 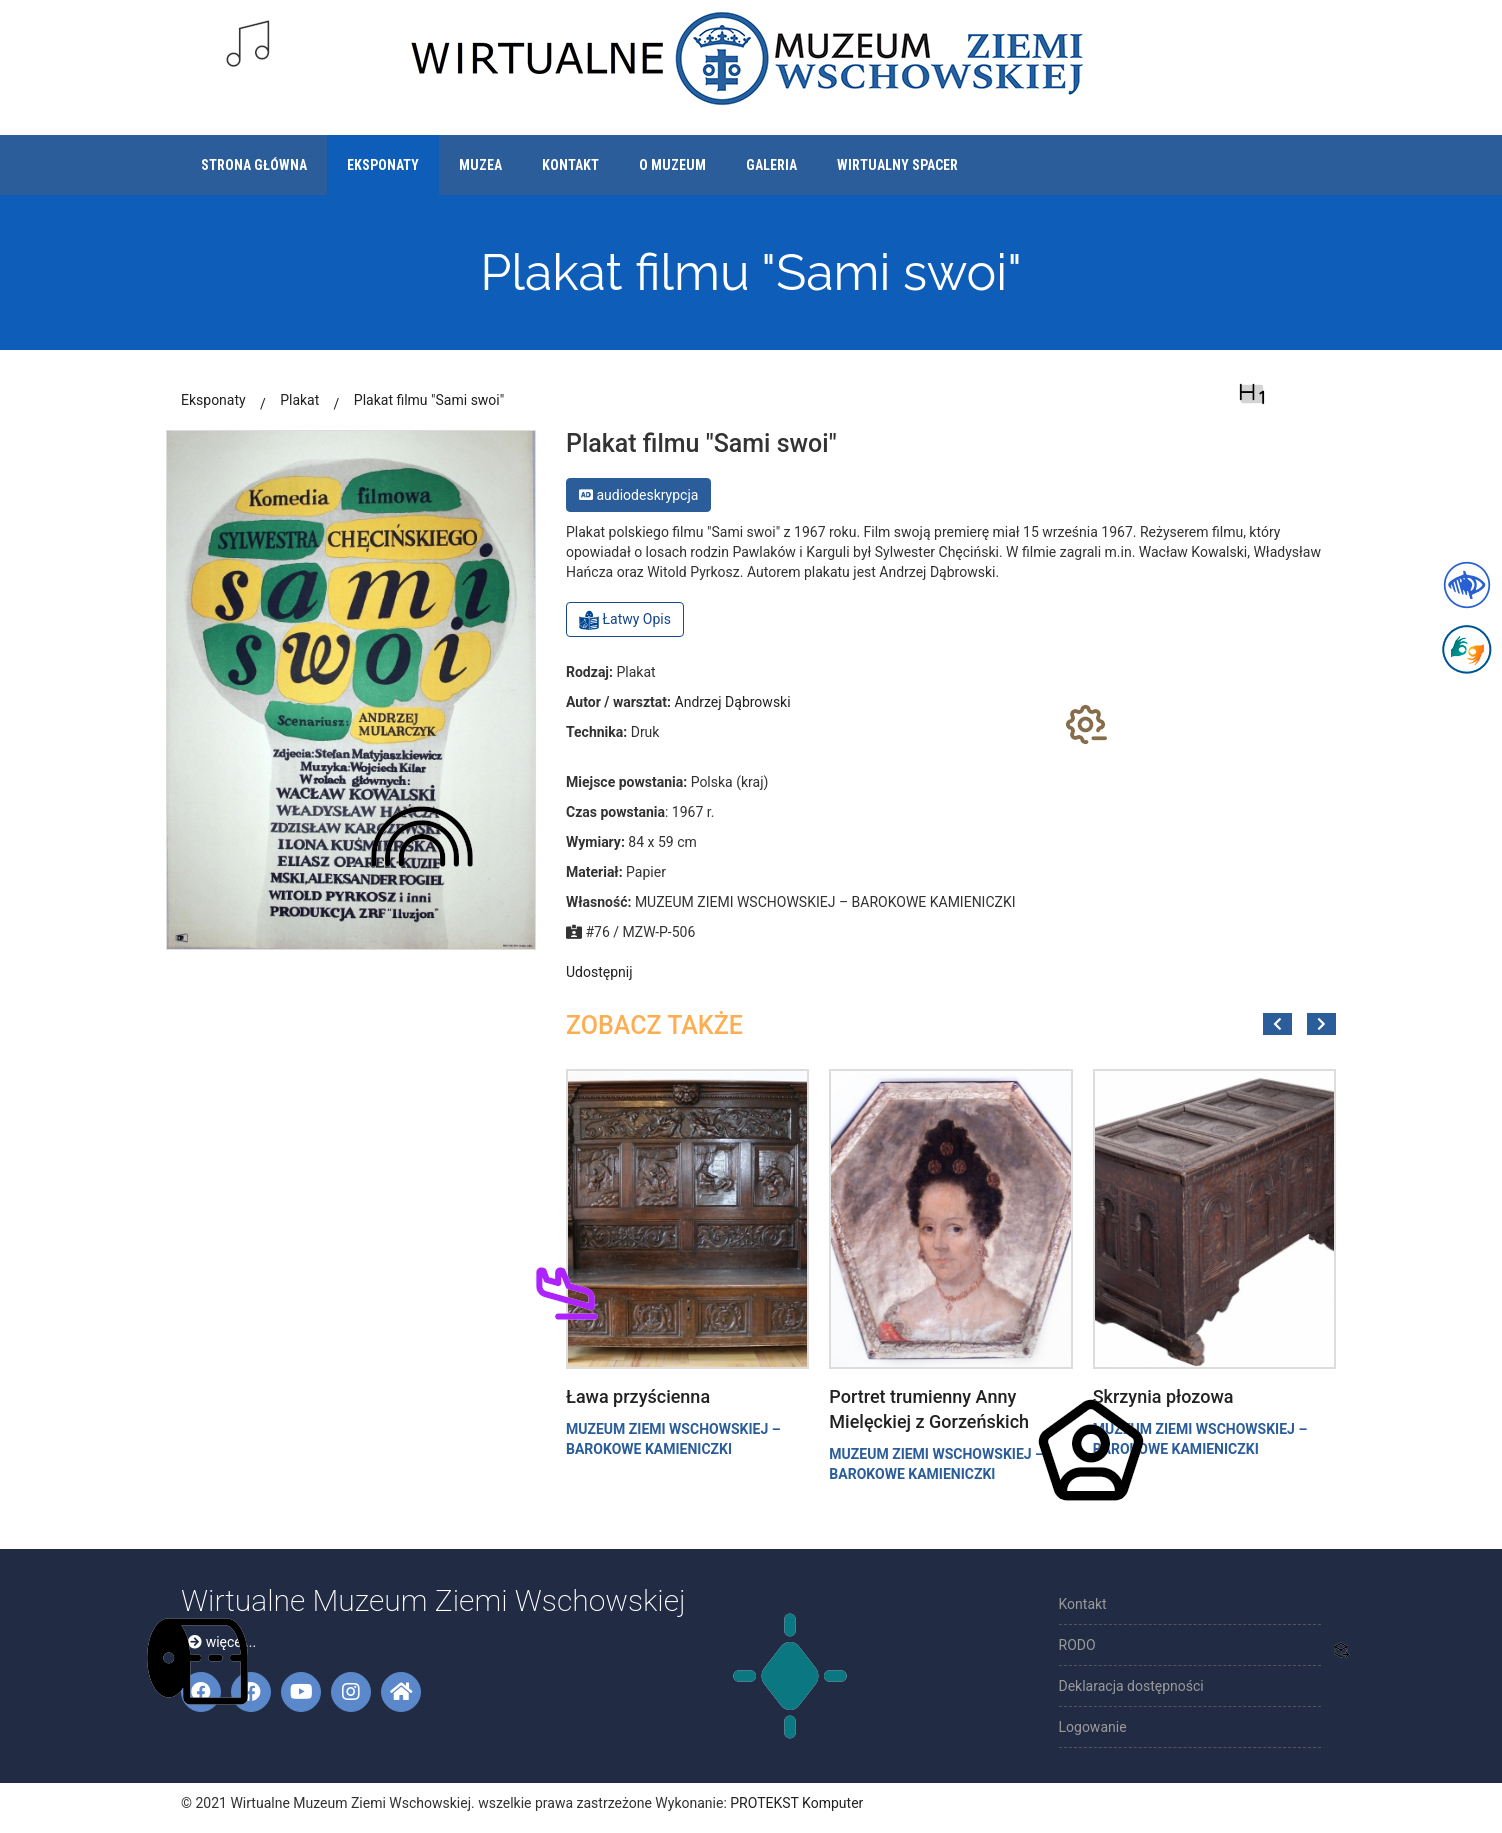 What do you see at coordinates (197, 1661) in the screenshot?
I see `bathroom or restroom location indicator` at bounding box center [197, 1661].